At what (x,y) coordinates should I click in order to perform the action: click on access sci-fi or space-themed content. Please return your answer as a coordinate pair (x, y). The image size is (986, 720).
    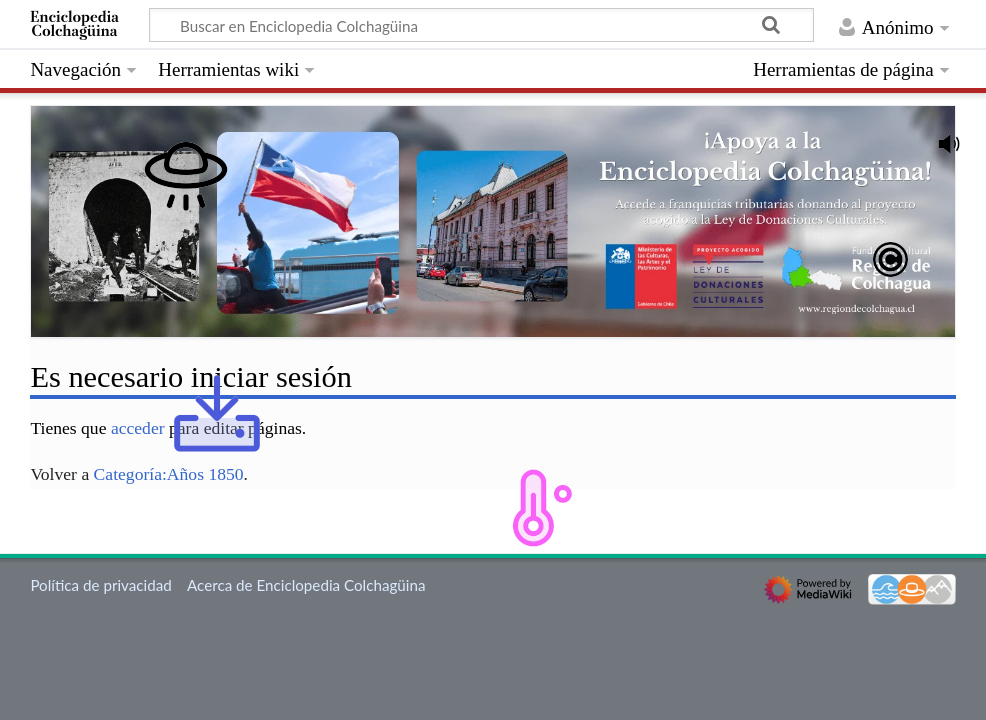
    Looking at the image, I should click on (186, 175).